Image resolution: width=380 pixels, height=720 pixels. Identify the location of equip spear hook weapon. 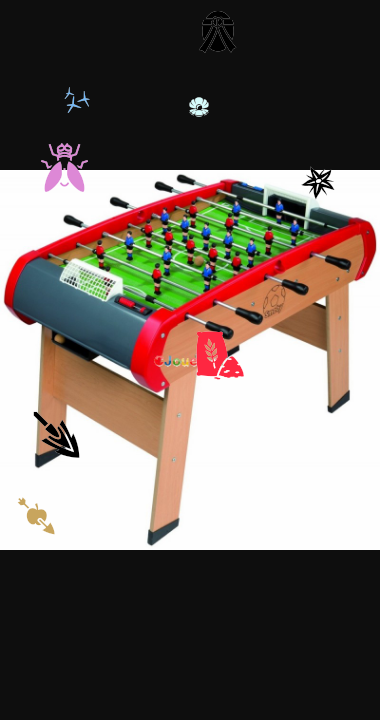
(56, 434).